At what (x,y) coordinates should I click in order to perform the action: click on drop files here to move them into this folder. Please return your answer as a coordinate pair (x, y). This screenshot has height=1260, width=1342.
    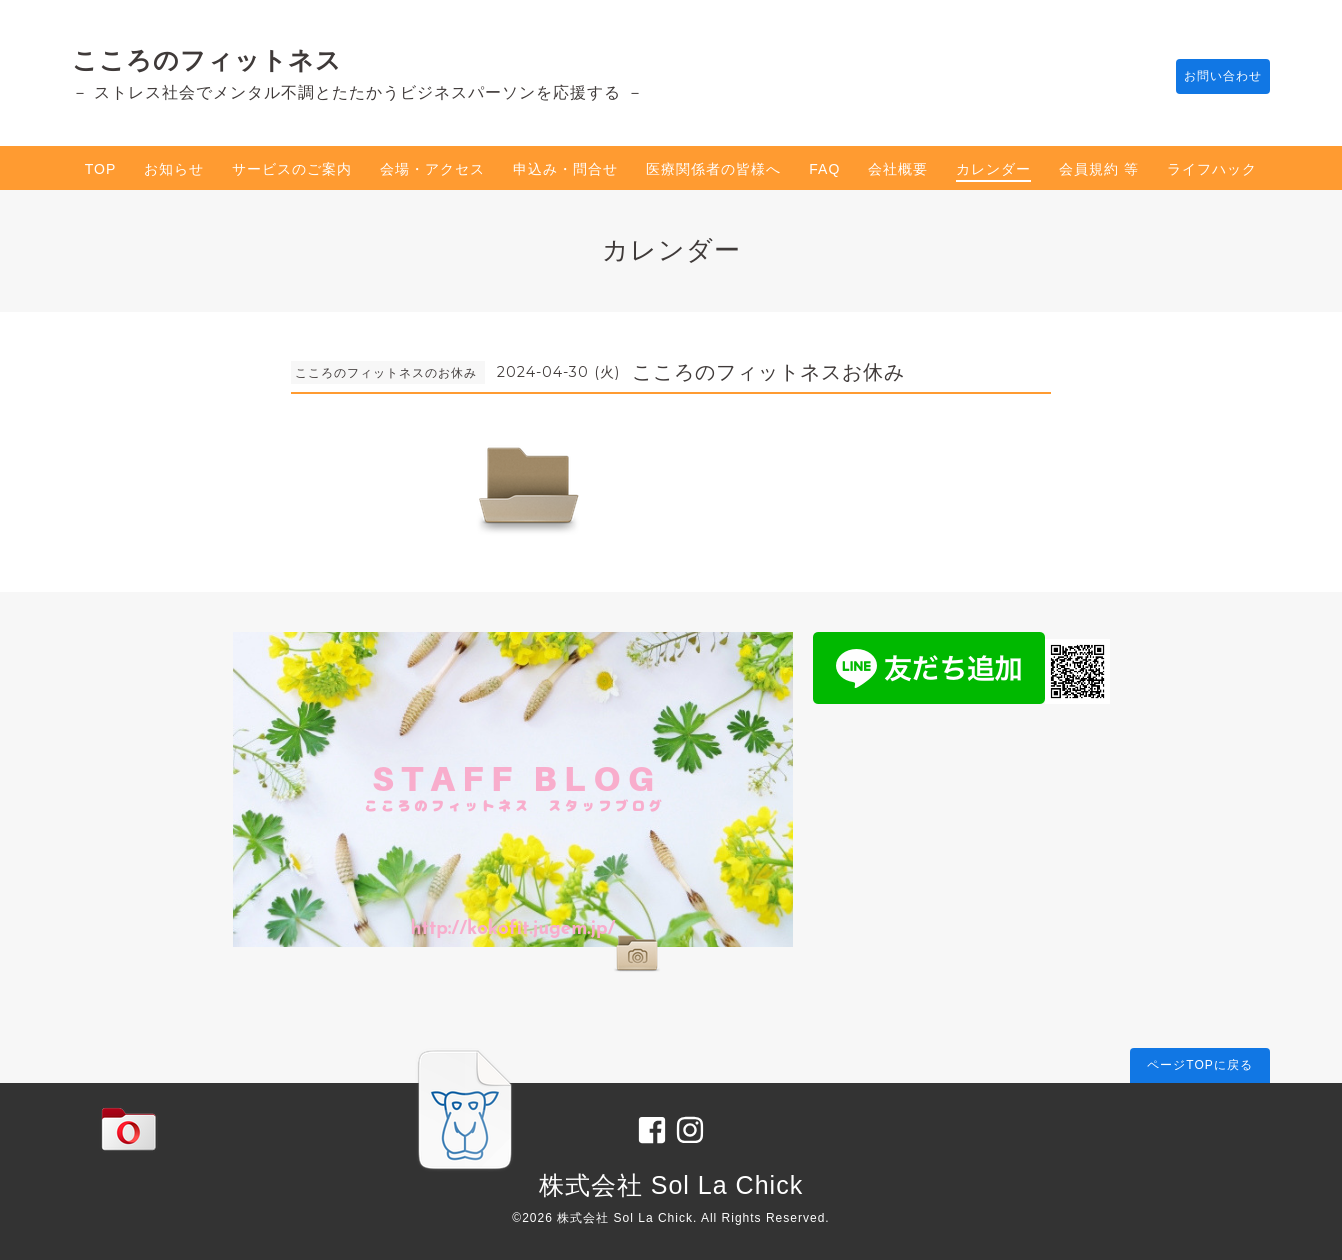
    Looking at the image, I should click on (528, 490).